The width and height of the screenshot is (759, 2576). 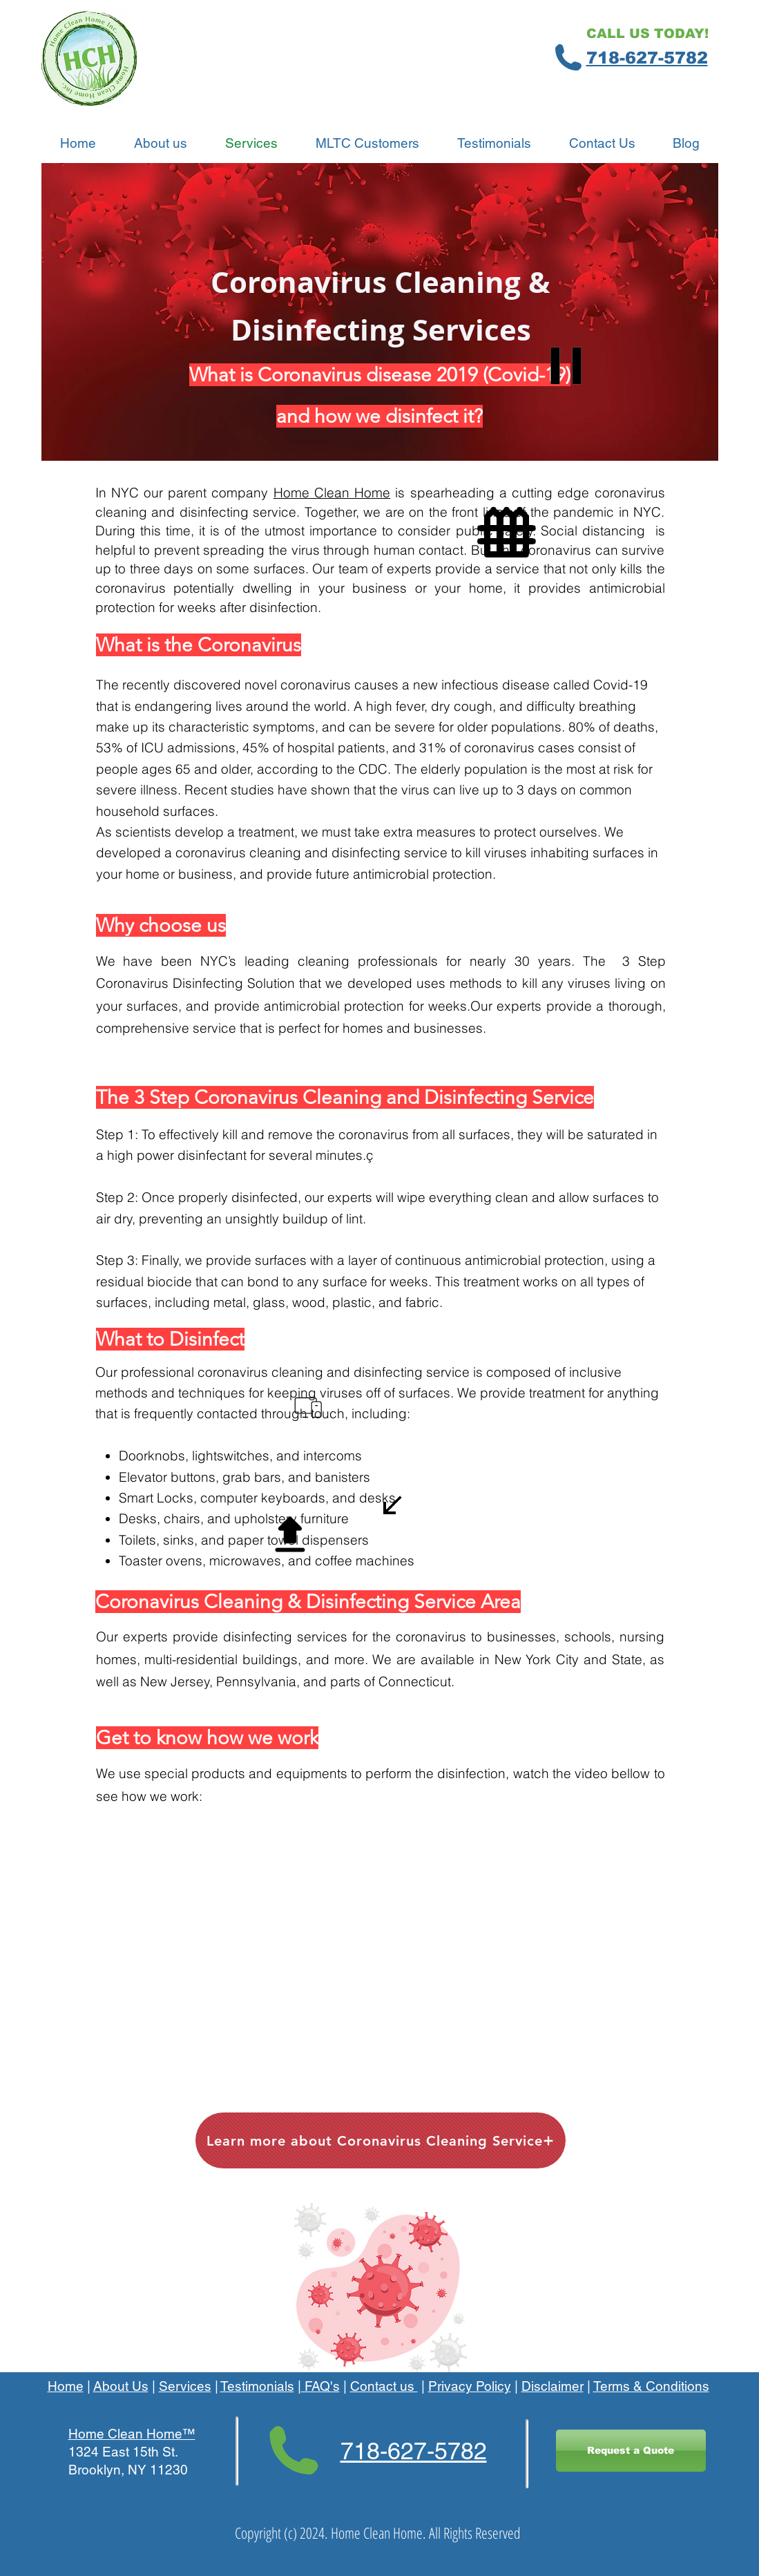 I want to click on upload a file from your device, so click(x=290, y=1535).